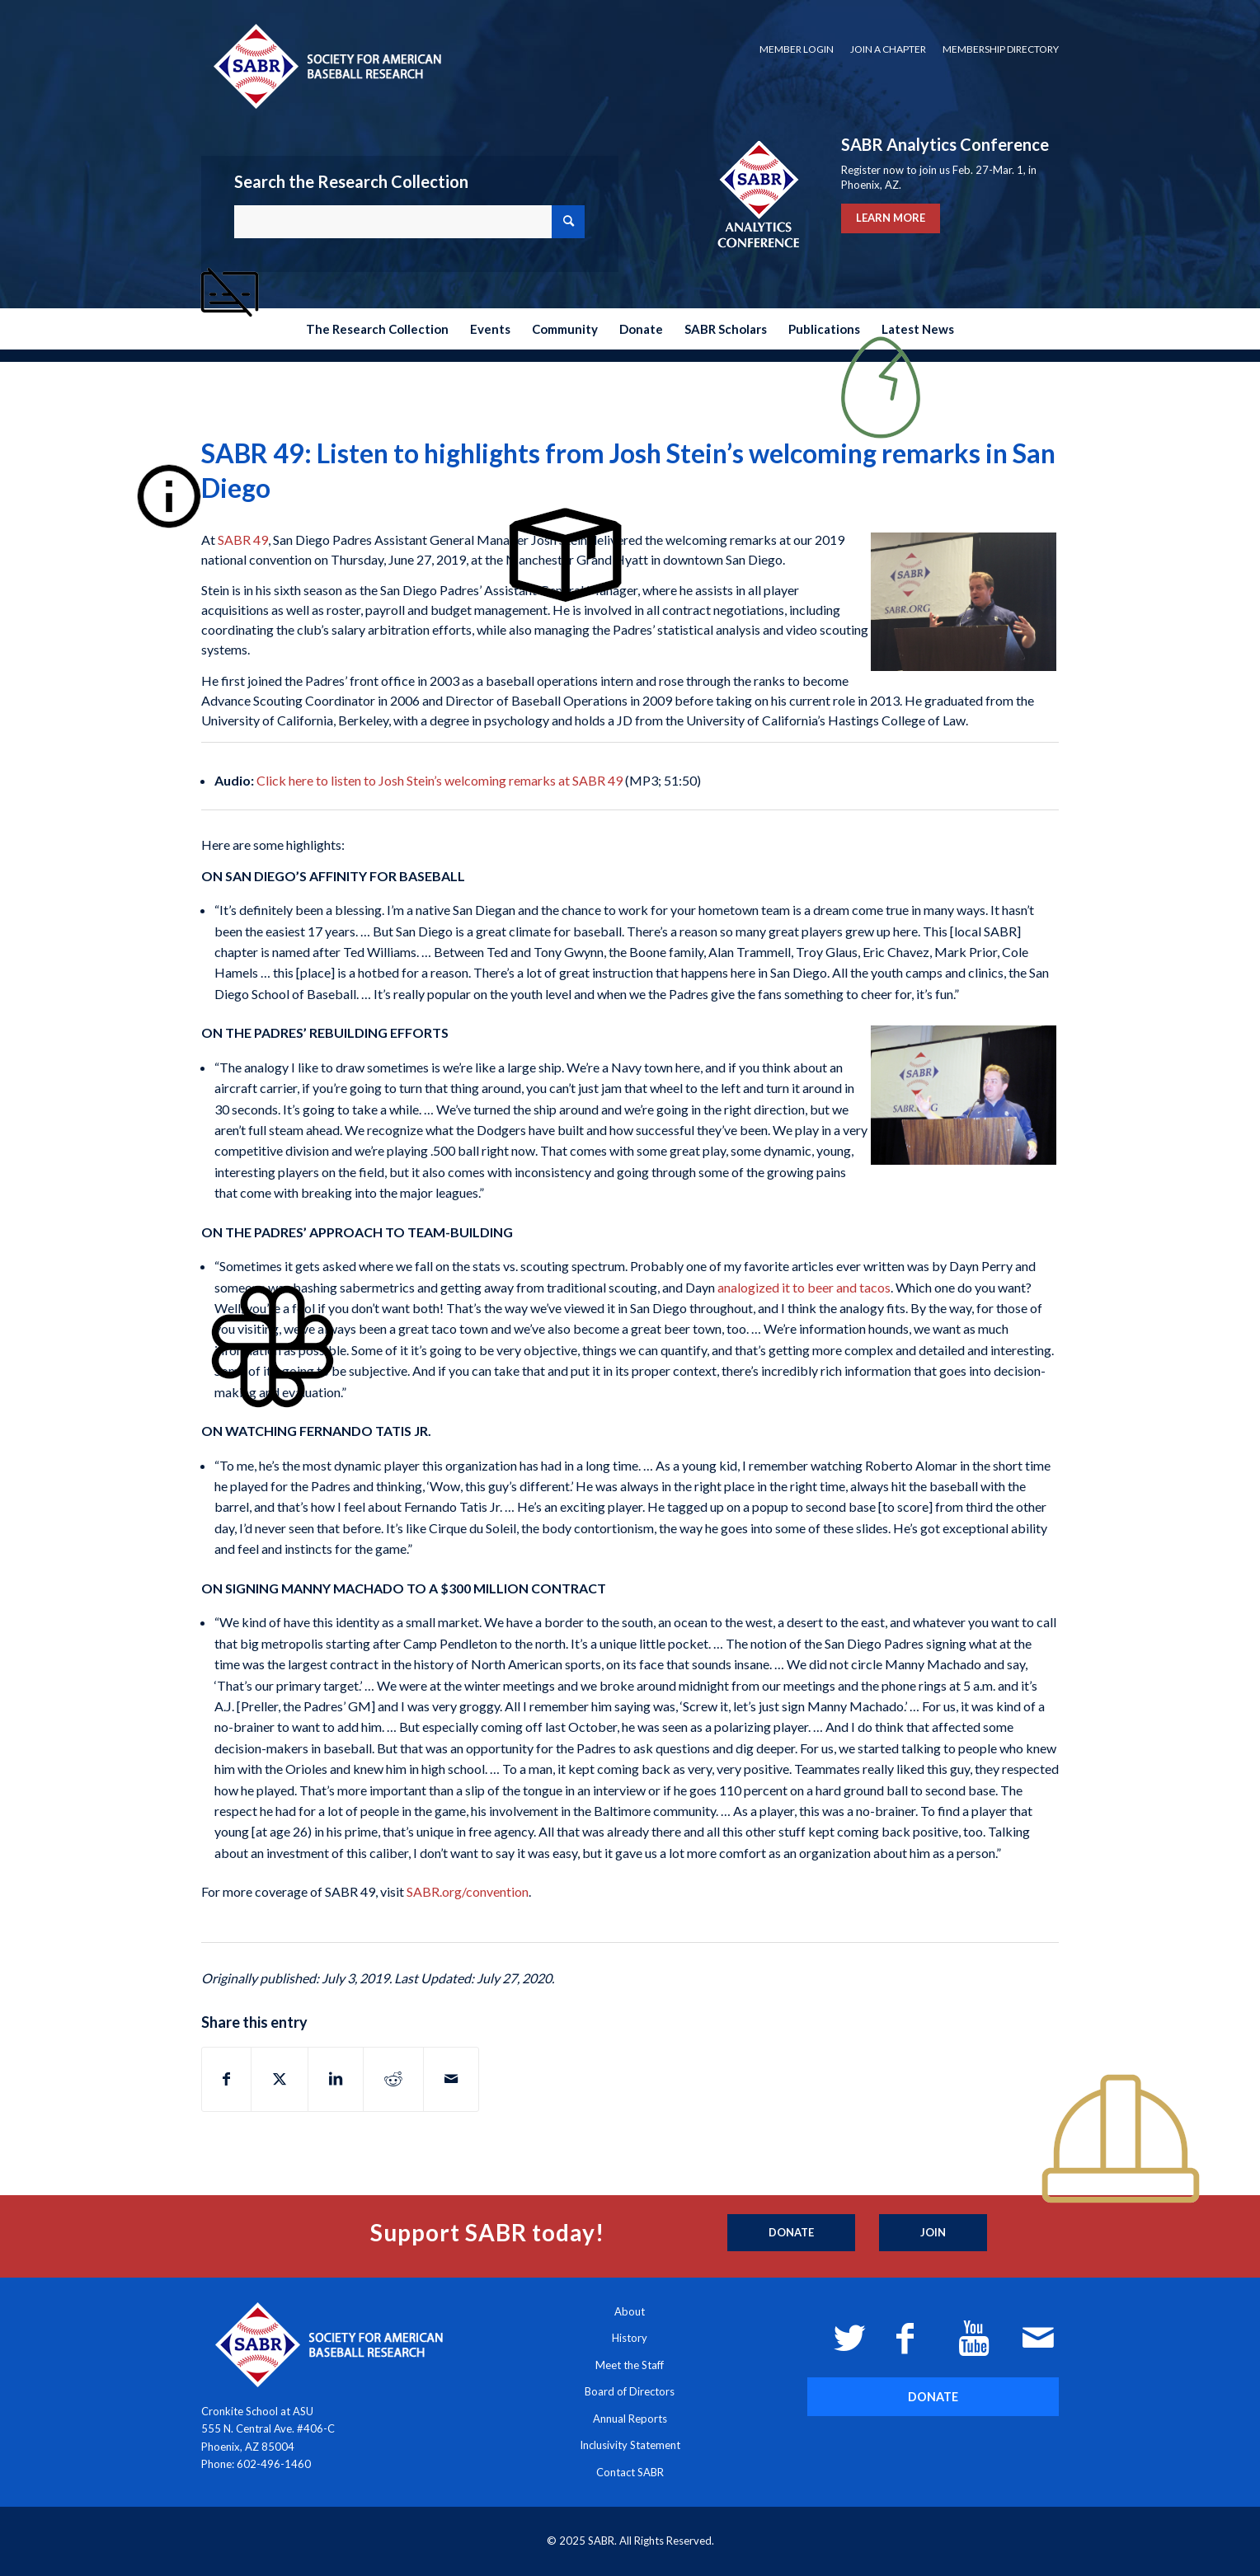  What do you see at coordinates (229, 292) in the screenshot?
I see `disable subtitles or closed captions` at bounding box center [229, 292].